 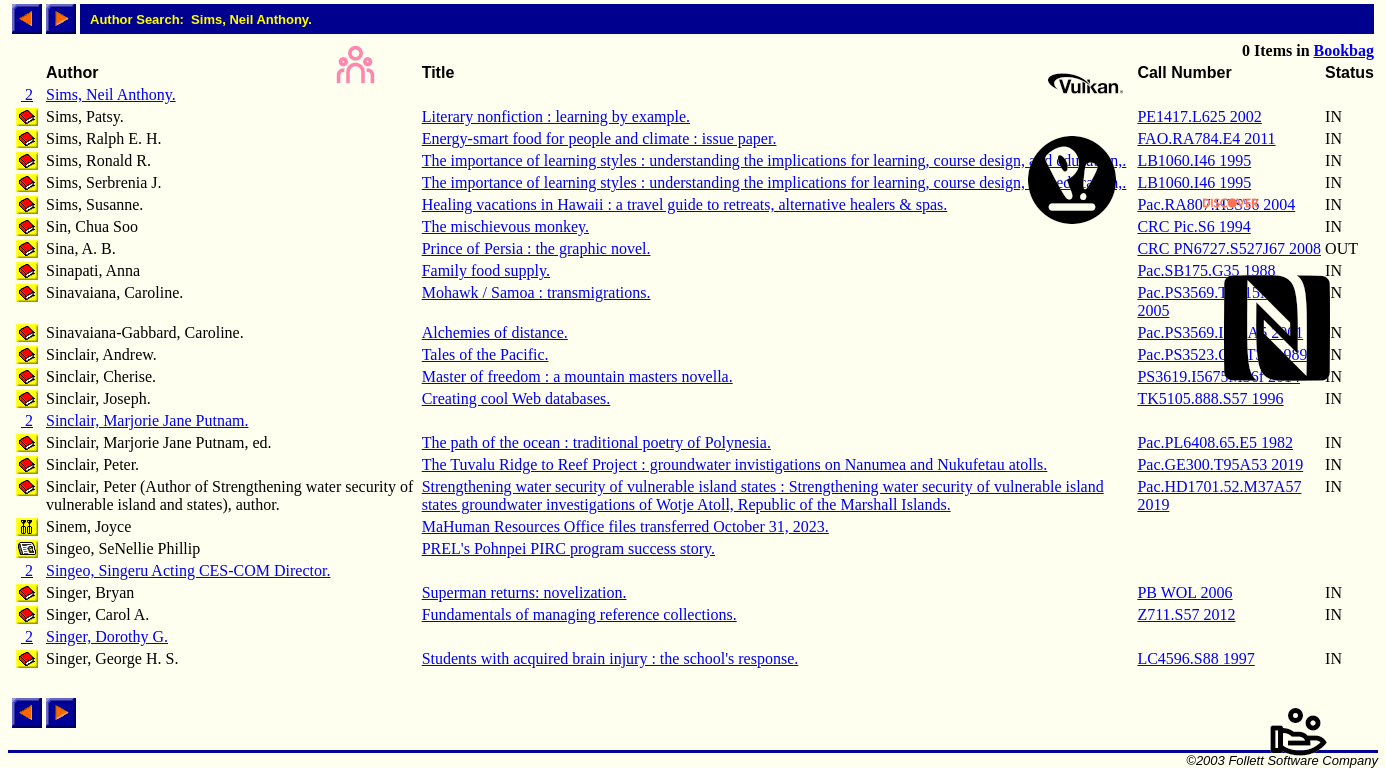 What do you see at coordinates (355, 64) in the screenshot?
I see `view team members` at bounding box center [355, 64].